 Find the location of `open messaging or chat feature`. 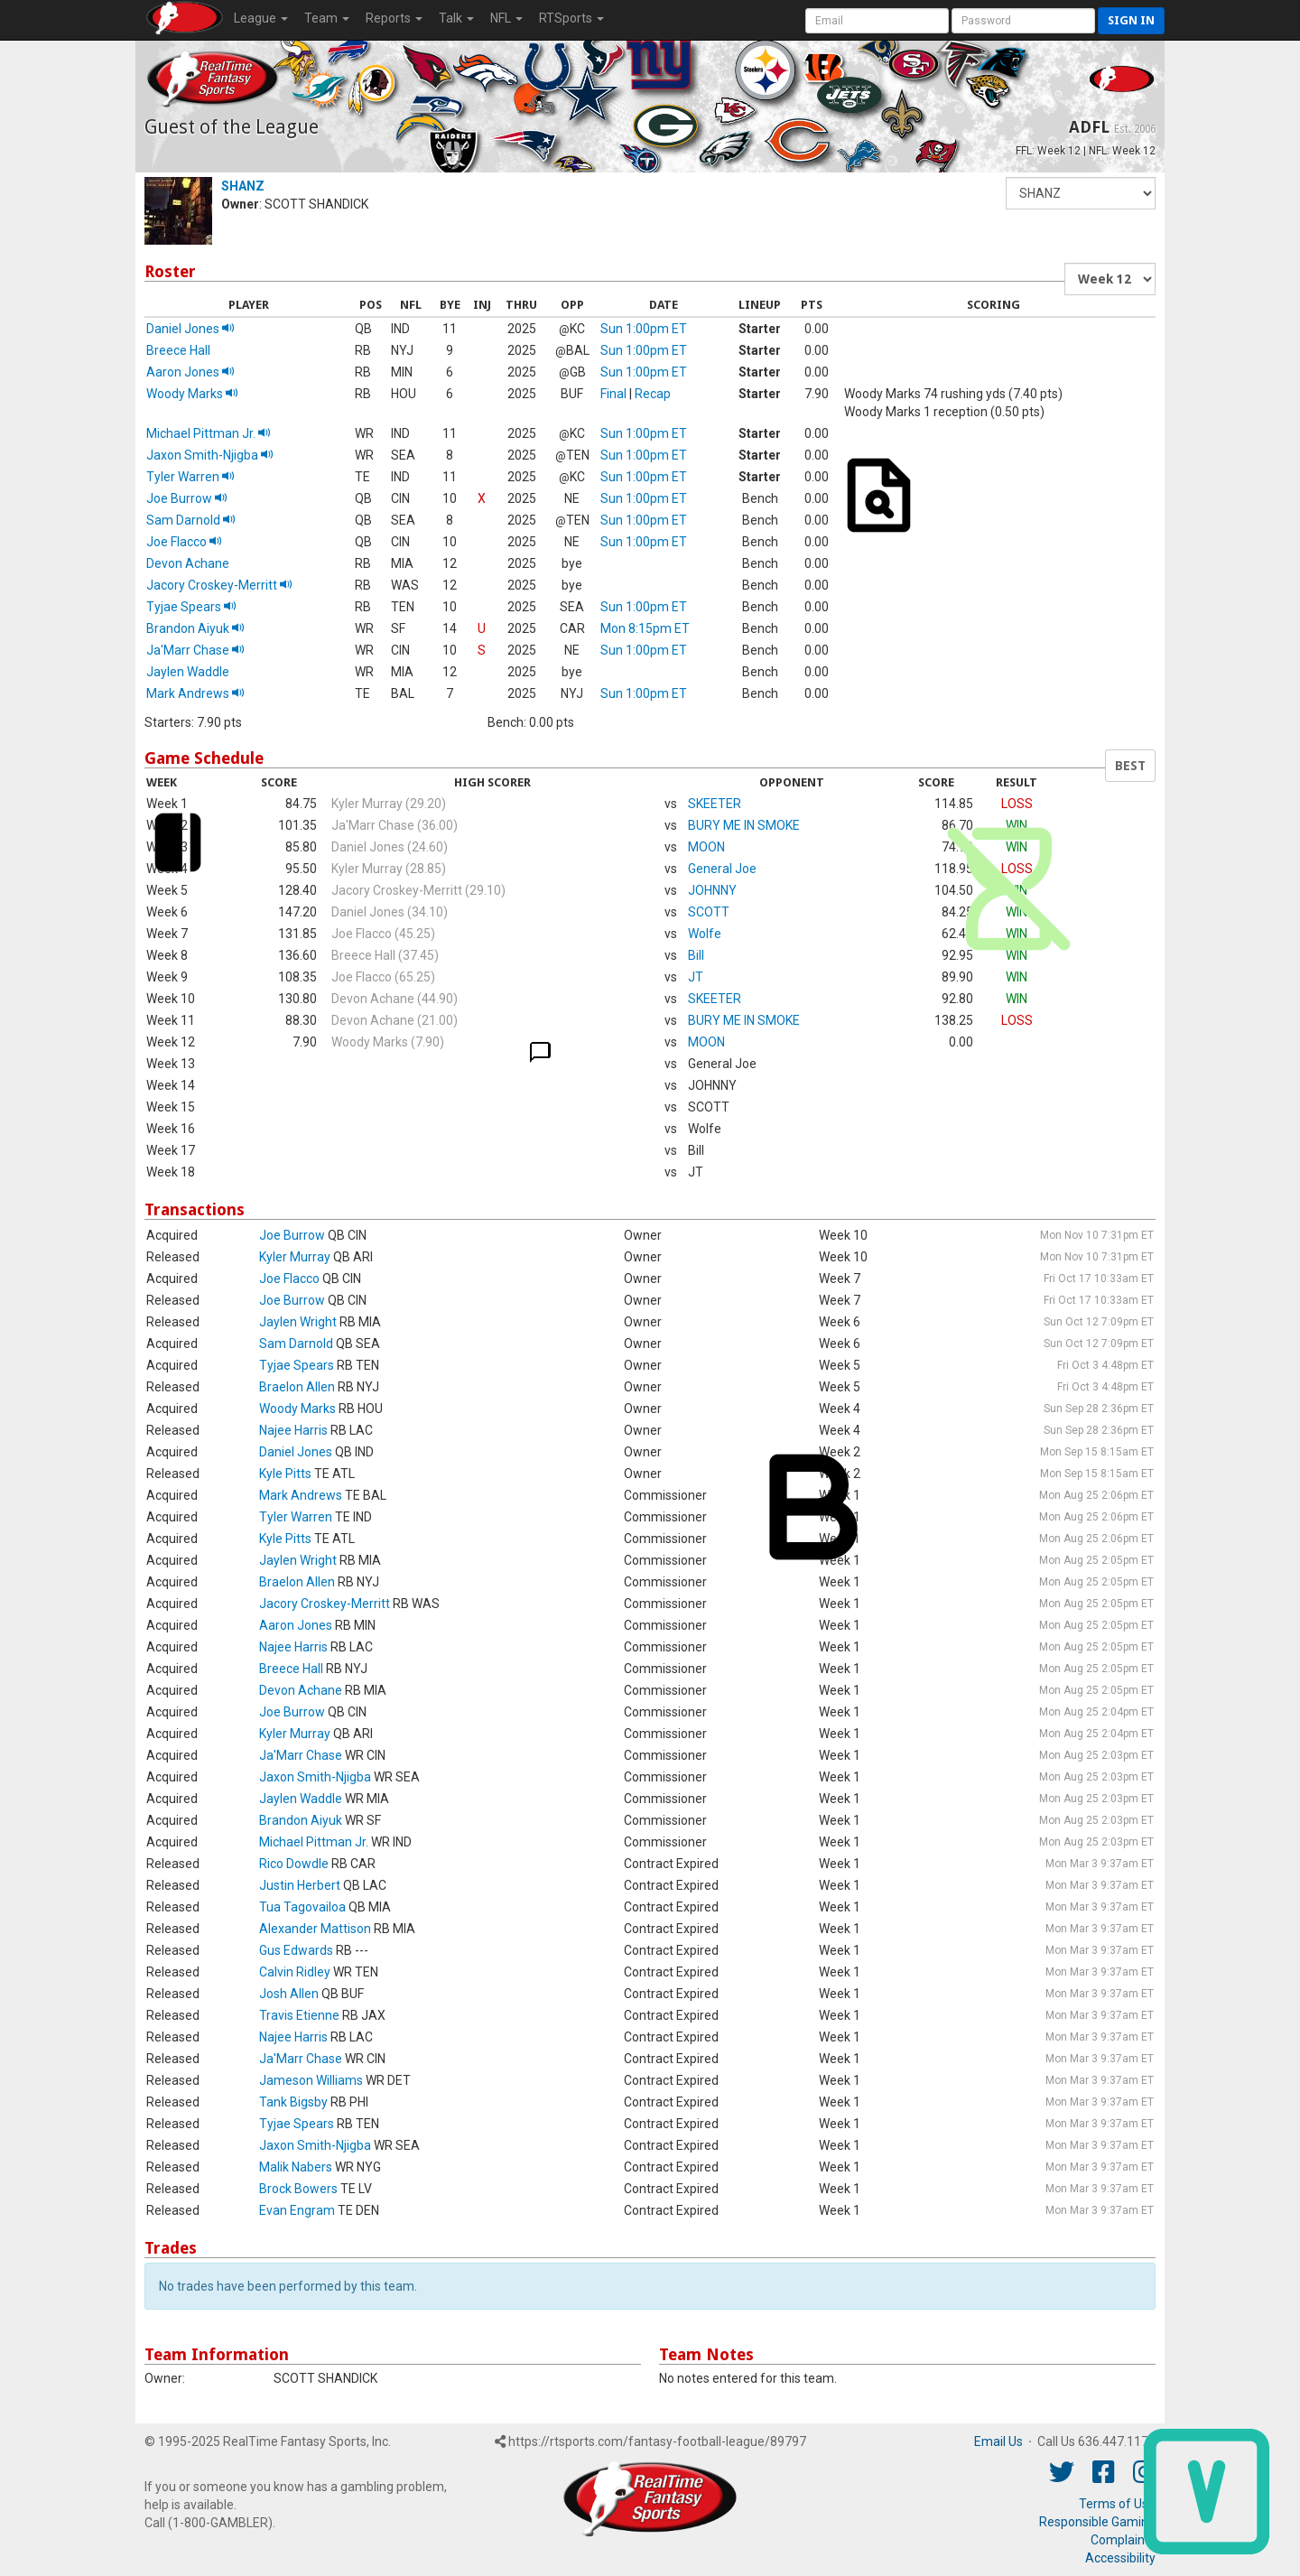

open messaging or chat feature is located at coordinates (540, 1052).